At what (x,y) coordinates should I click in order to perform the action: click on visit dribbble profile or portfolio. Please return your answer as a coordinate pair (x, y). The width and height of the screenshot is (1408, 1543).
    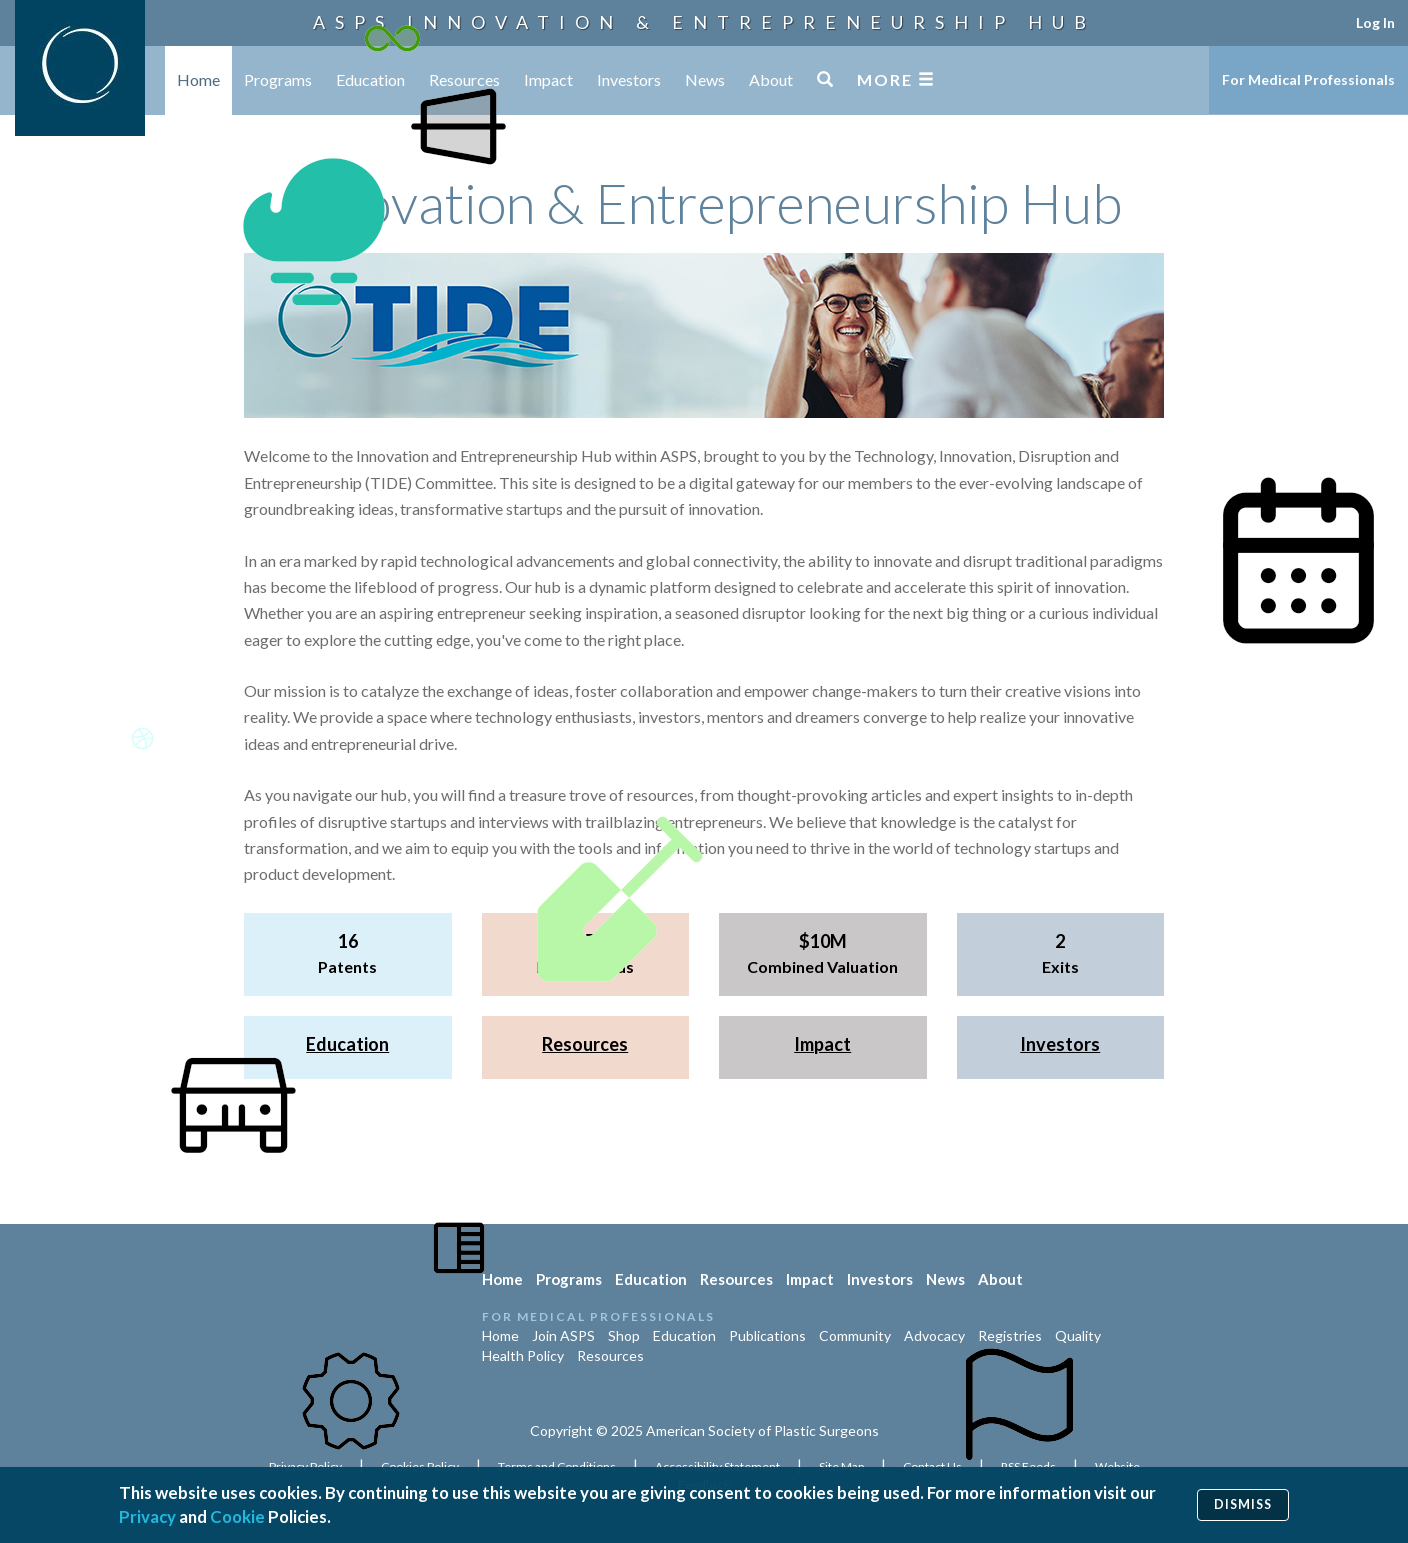
    Looking at the image, I should click on (142, 738).